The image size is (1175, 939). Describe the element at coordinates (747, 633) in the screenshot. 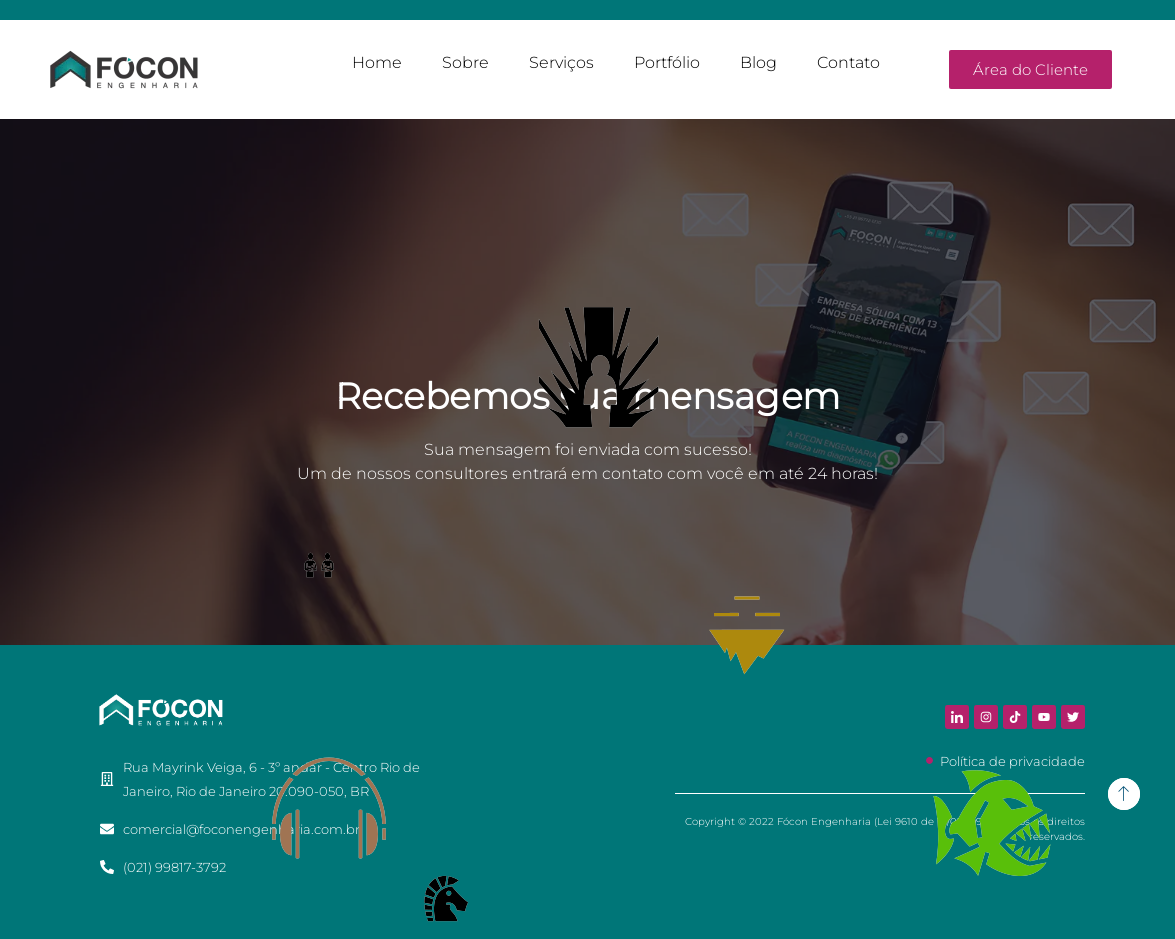

I see `access platformer game level` at that location.